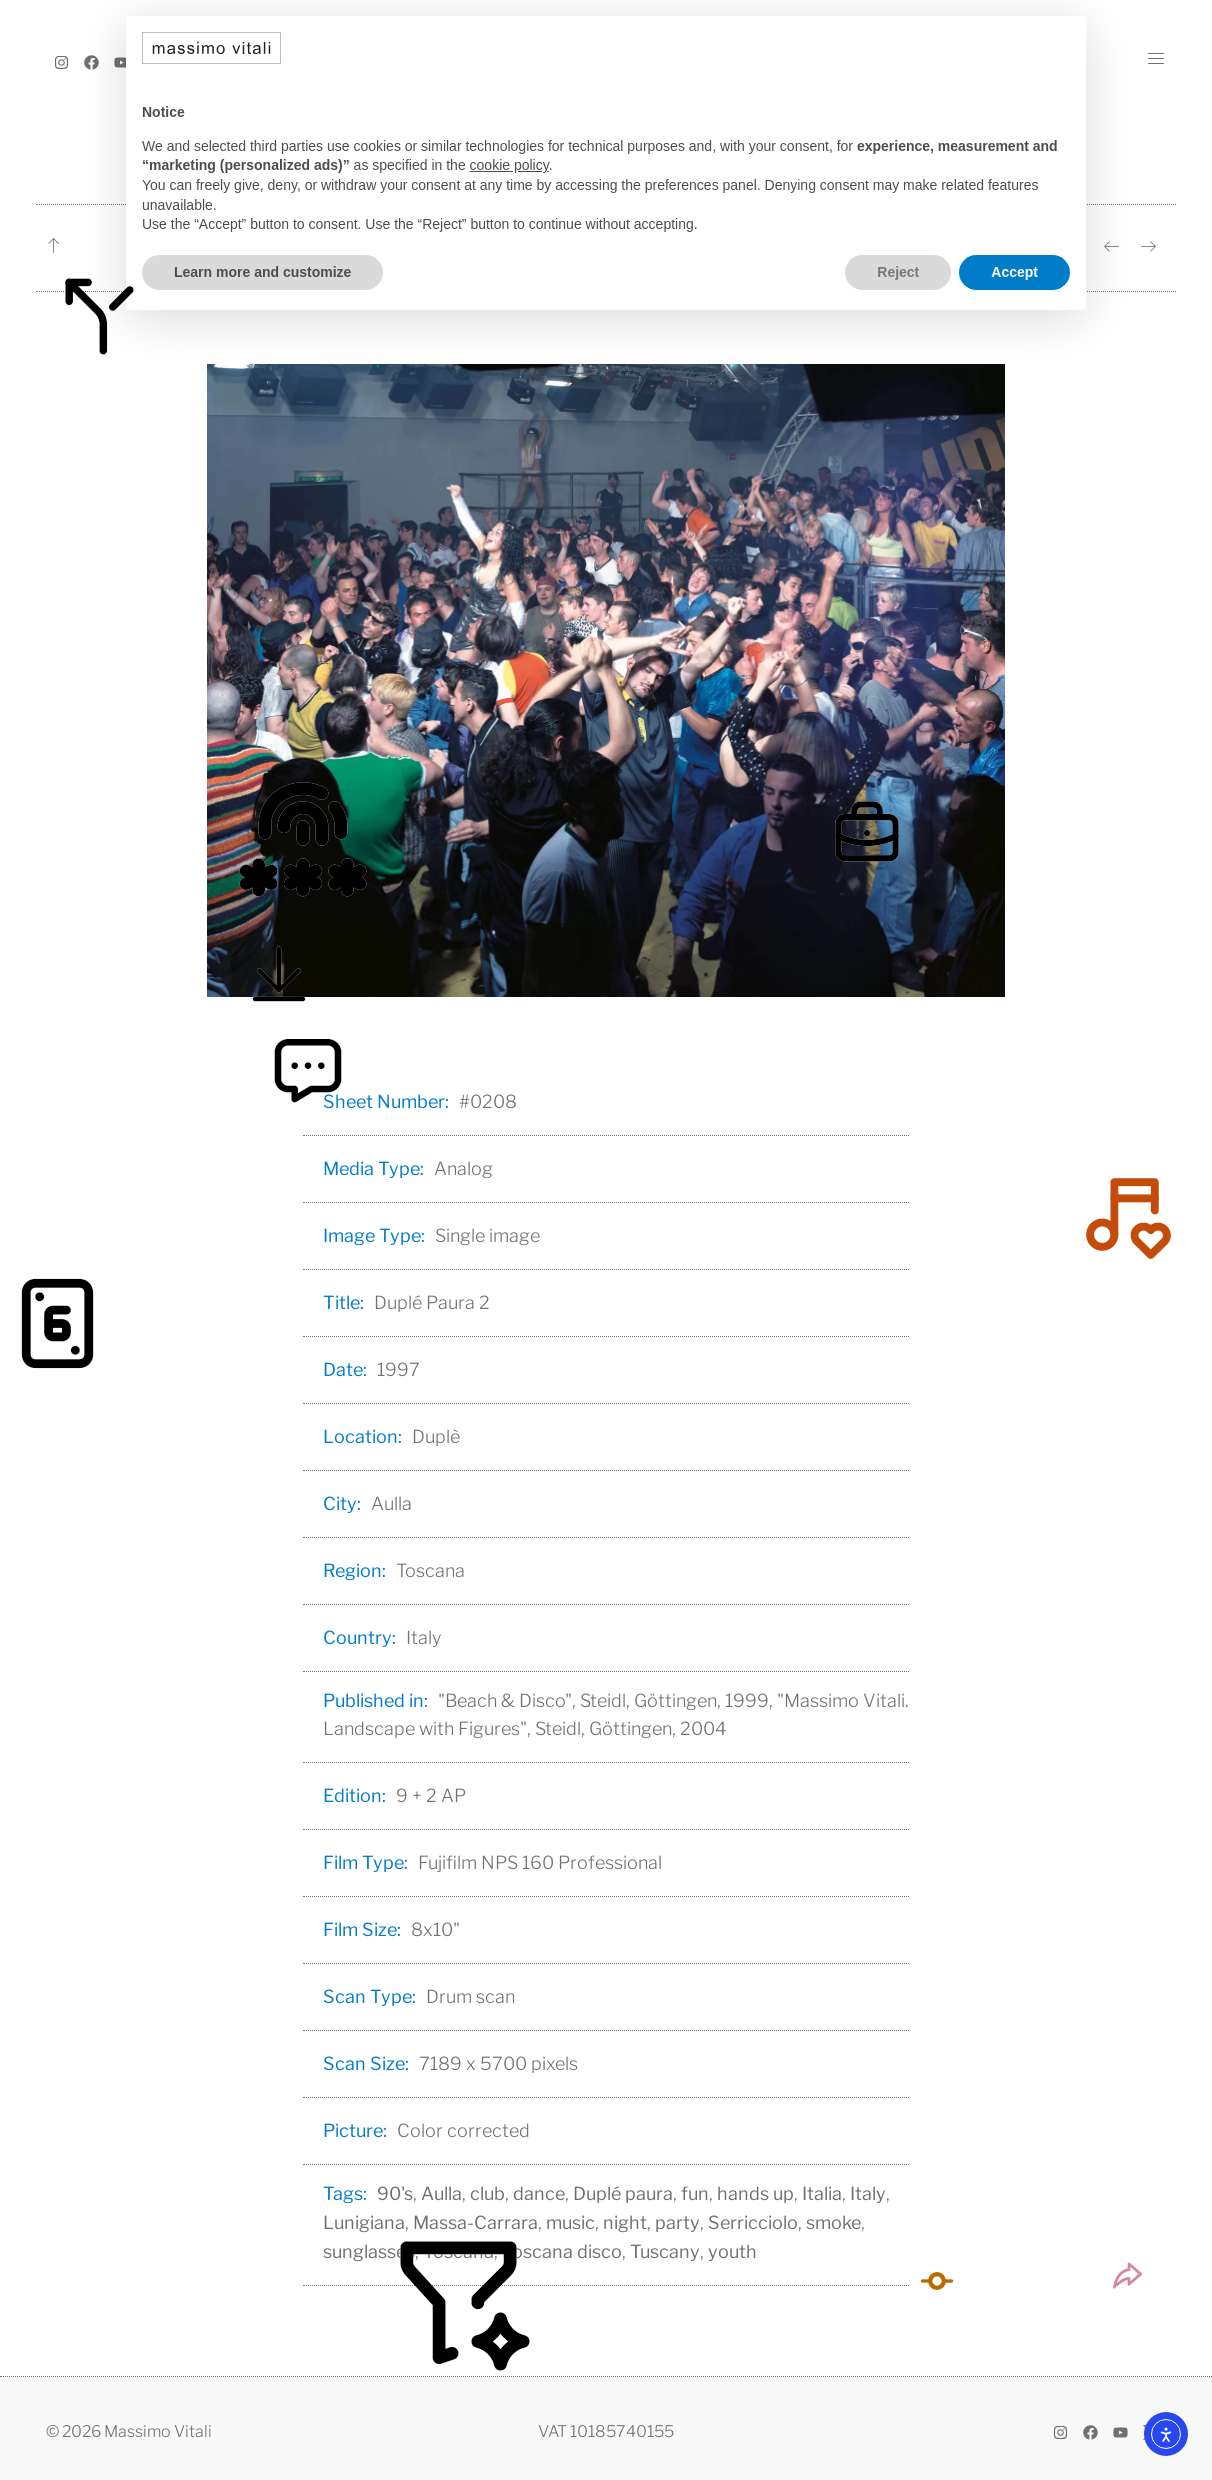  Describe the element at coordinates (867, 833) in the screenshot. I see `access work or business-related content` at that location.